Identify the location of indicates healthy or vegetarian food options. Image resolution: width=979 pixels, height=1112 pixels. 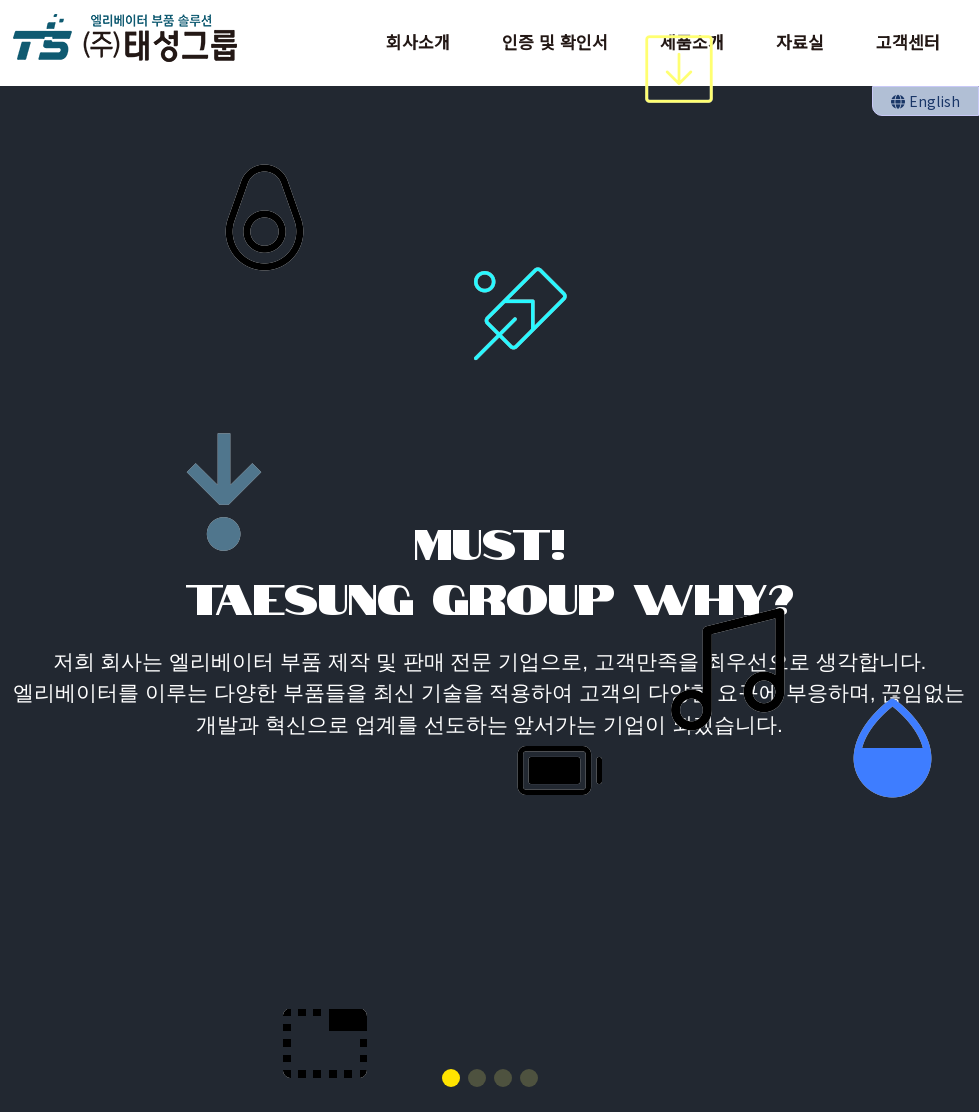
(264, 217).